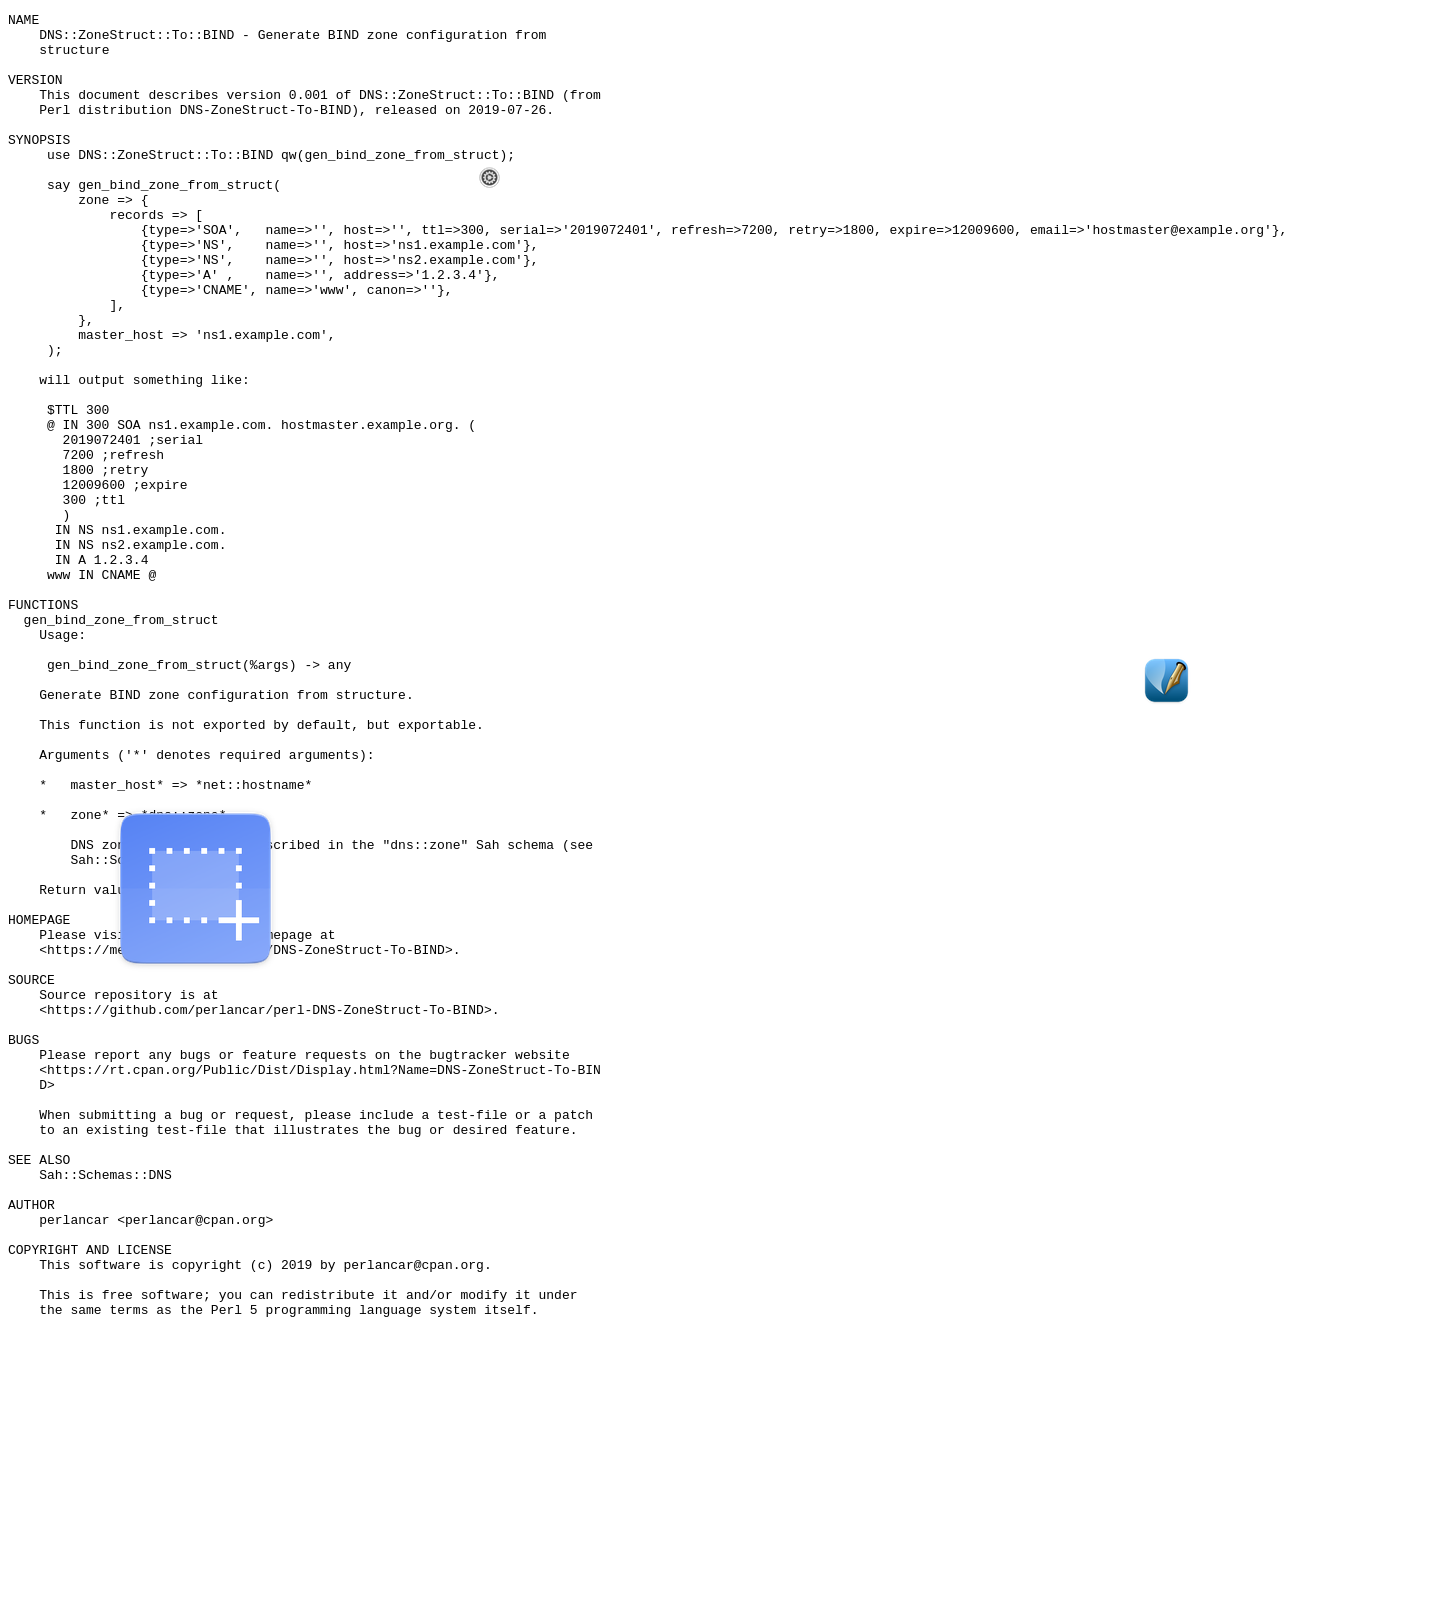 This screenshot has height=1610, width=1440. I want to click on open system settings, so click(489, 177).